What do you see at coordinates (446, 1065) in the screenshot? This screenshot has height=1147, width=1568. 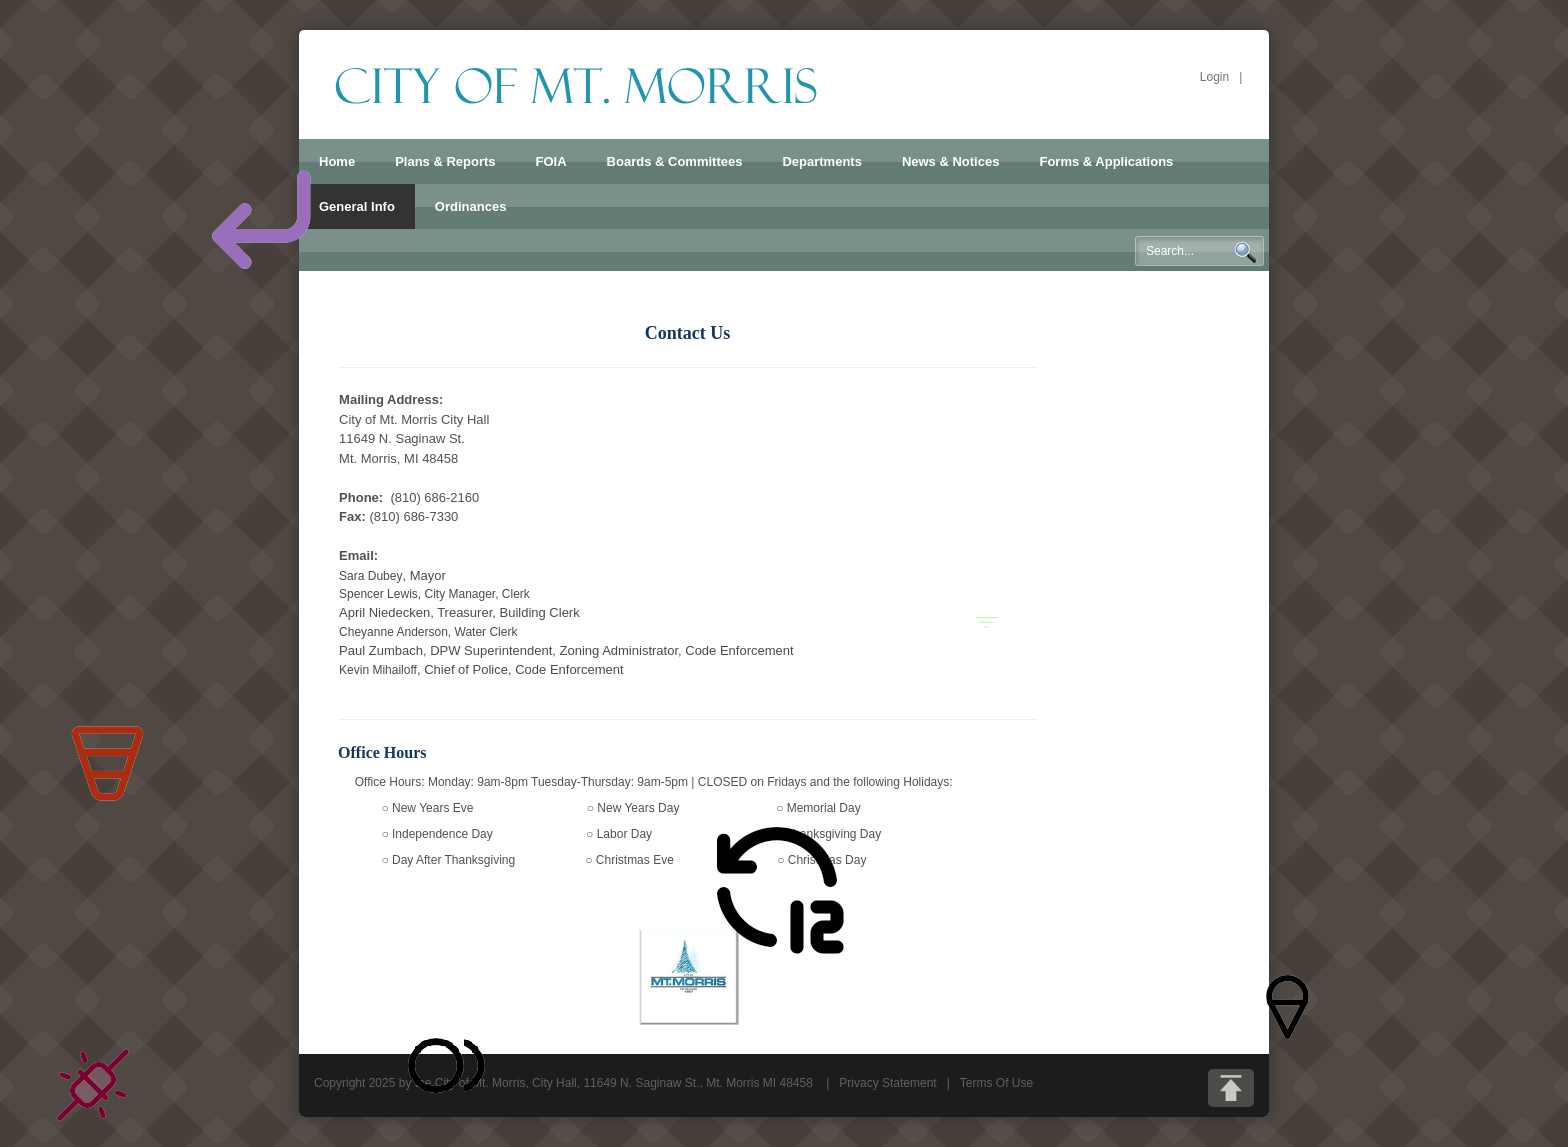 I see `indicates active recording or live streaming status` at bounding box center [446, 1065].